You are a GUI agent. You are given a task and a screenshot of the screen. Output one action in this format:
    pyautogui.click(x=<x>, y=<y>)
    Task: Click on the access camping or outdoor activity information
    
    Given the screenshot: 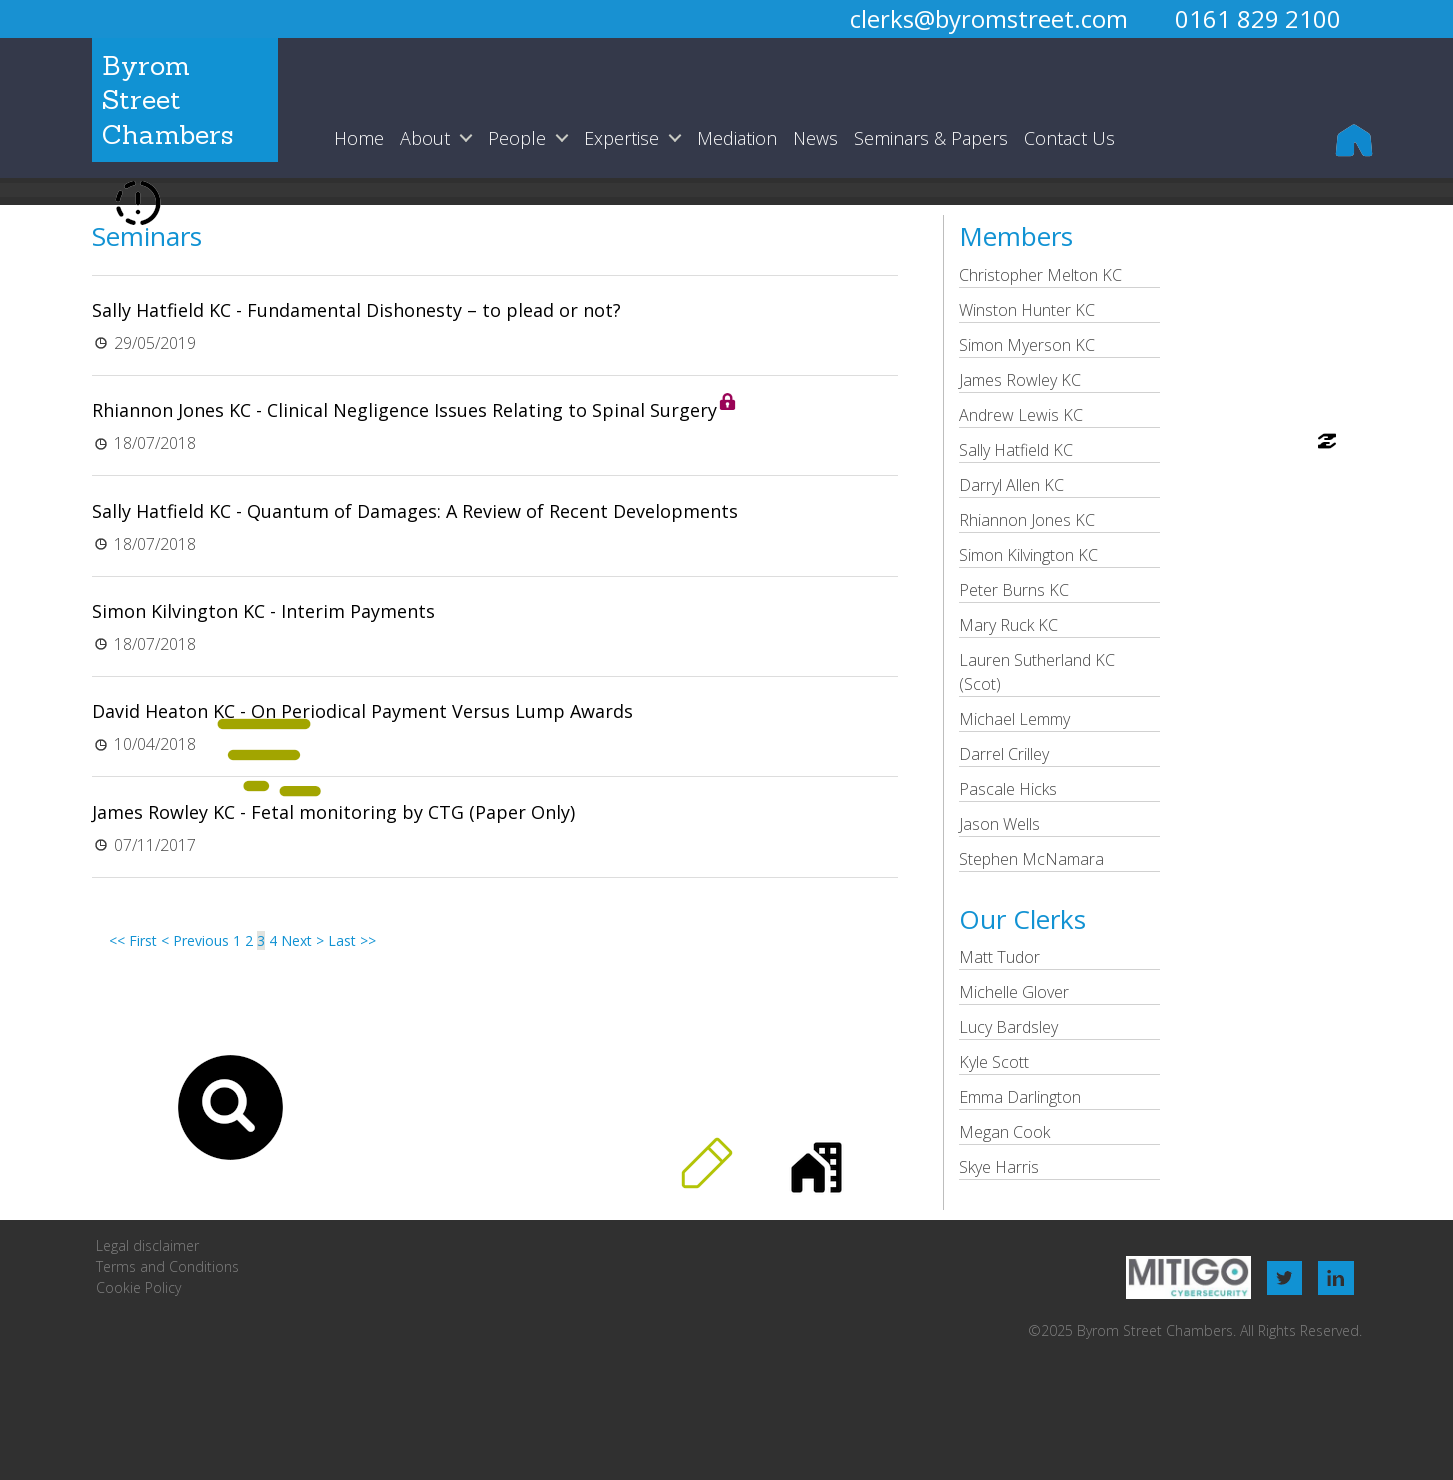 What is the action you would take?
    pyautogui.click(x=1354, y=140)
    